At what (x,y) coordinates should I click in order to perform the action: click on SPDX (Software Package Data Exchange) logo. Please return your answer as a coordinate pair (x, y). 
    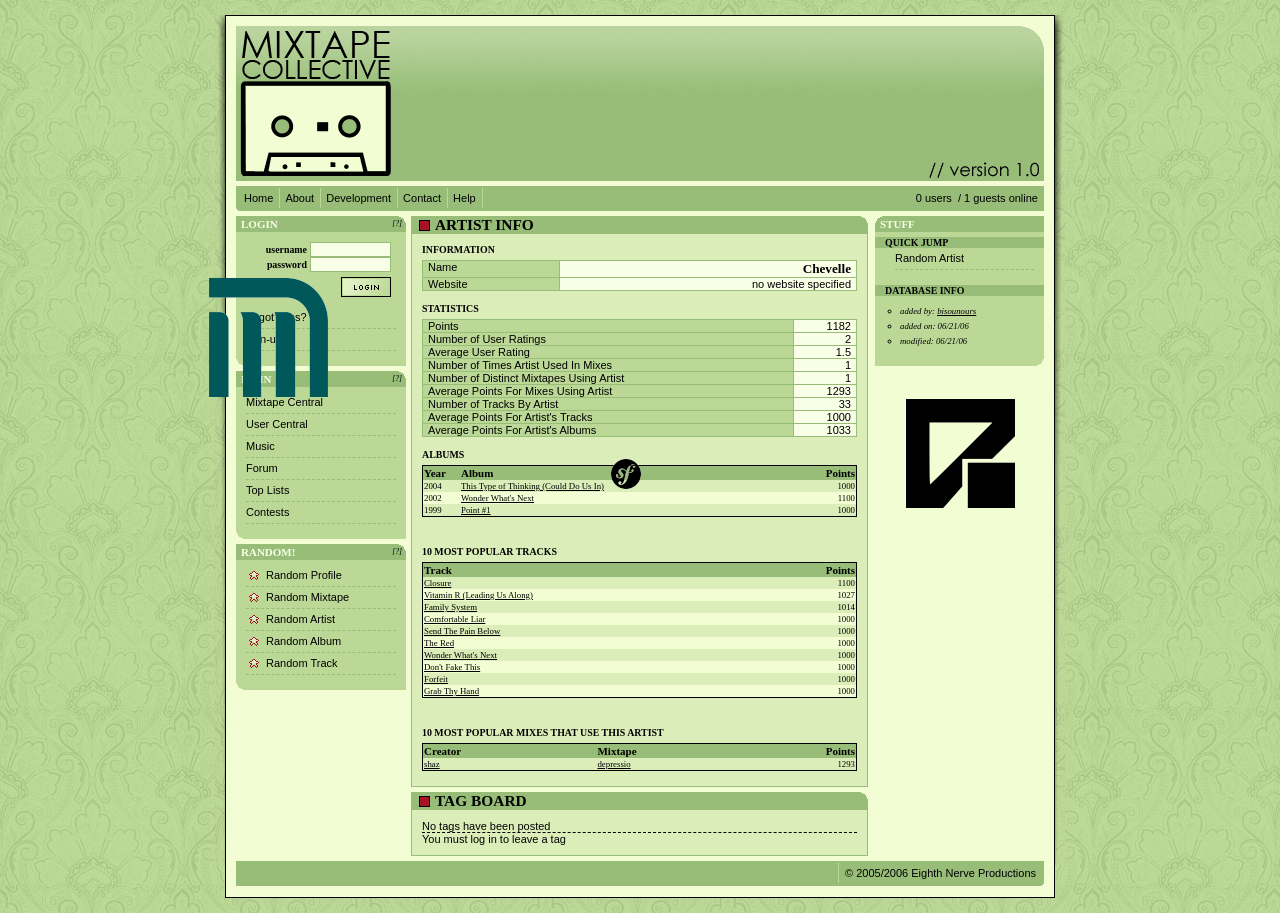
    Looking at the image, I should click on (960, 453).